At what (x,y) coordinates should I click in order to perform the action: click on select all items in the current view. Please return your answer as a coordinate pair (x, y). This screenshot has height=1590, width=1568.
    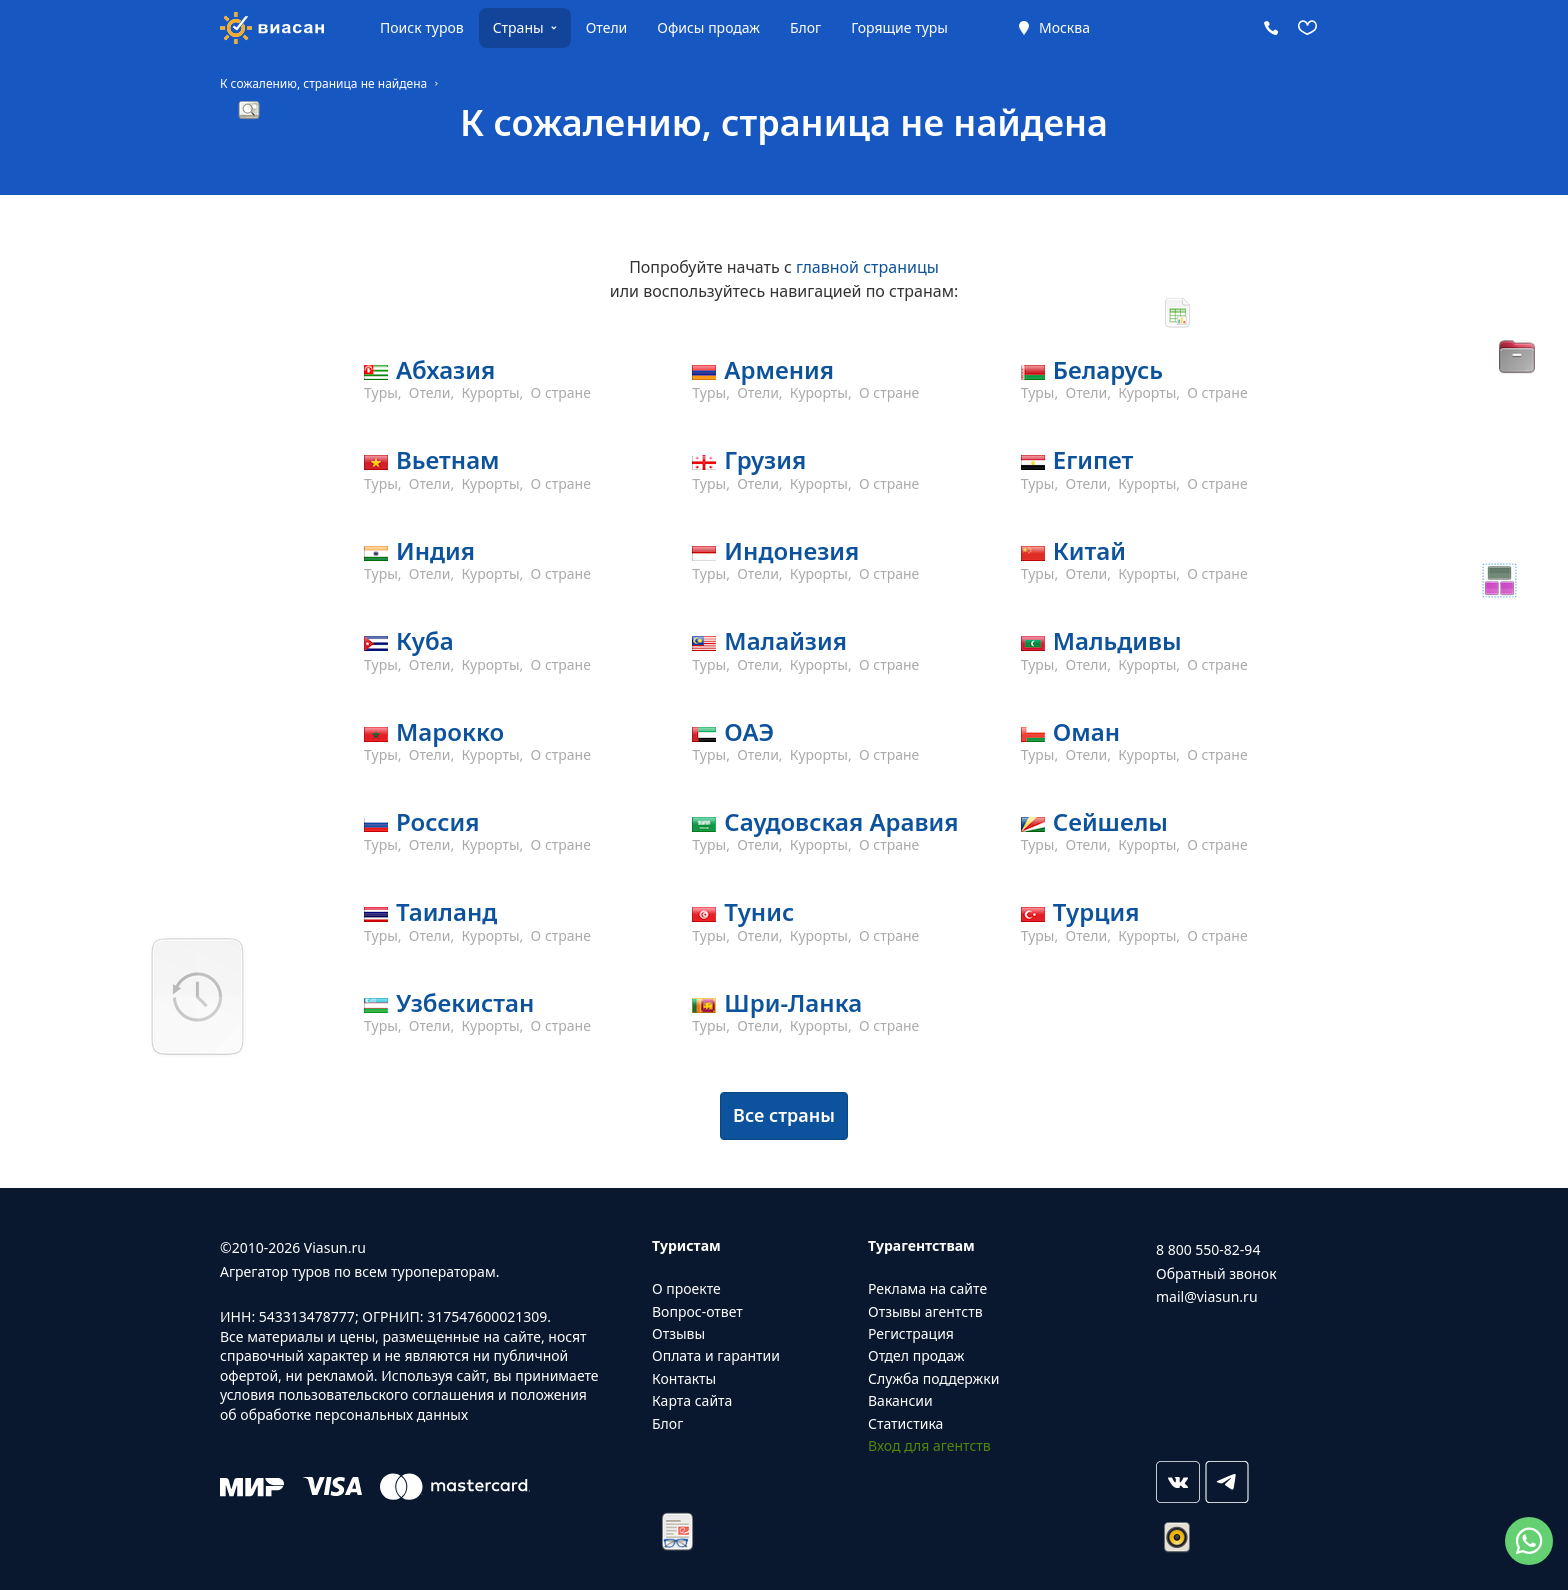
    Looking at the image, I should click on (1499, 580).